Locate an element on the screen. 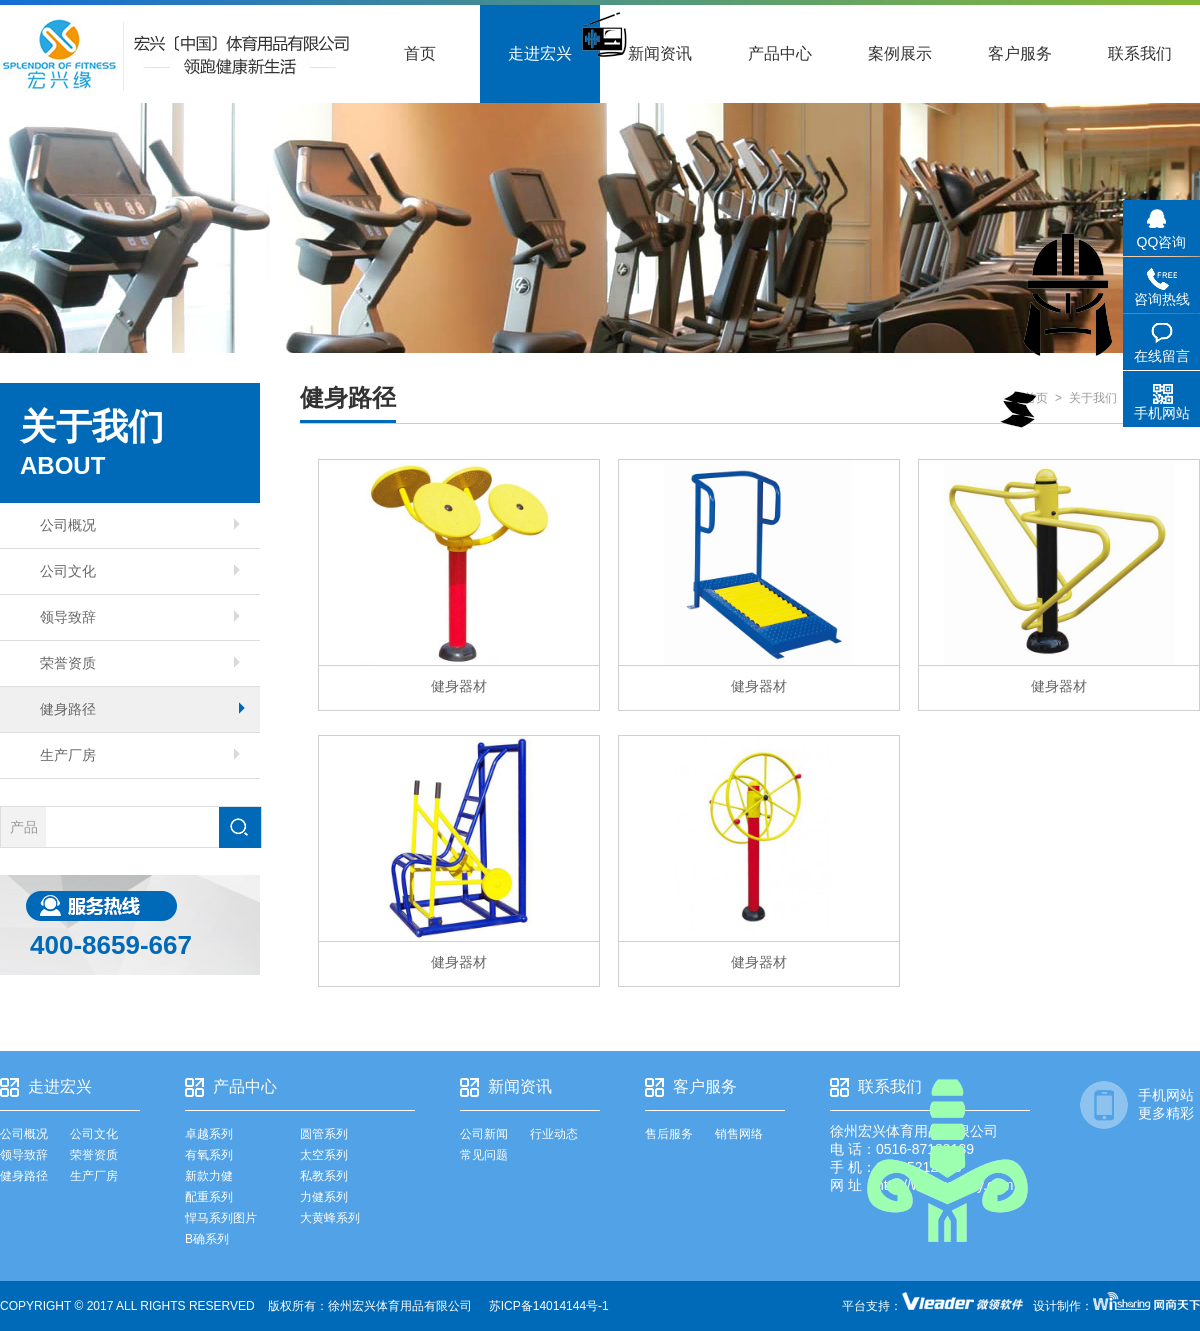  access radio or audio streaming features is located at coordinates (604, 34).